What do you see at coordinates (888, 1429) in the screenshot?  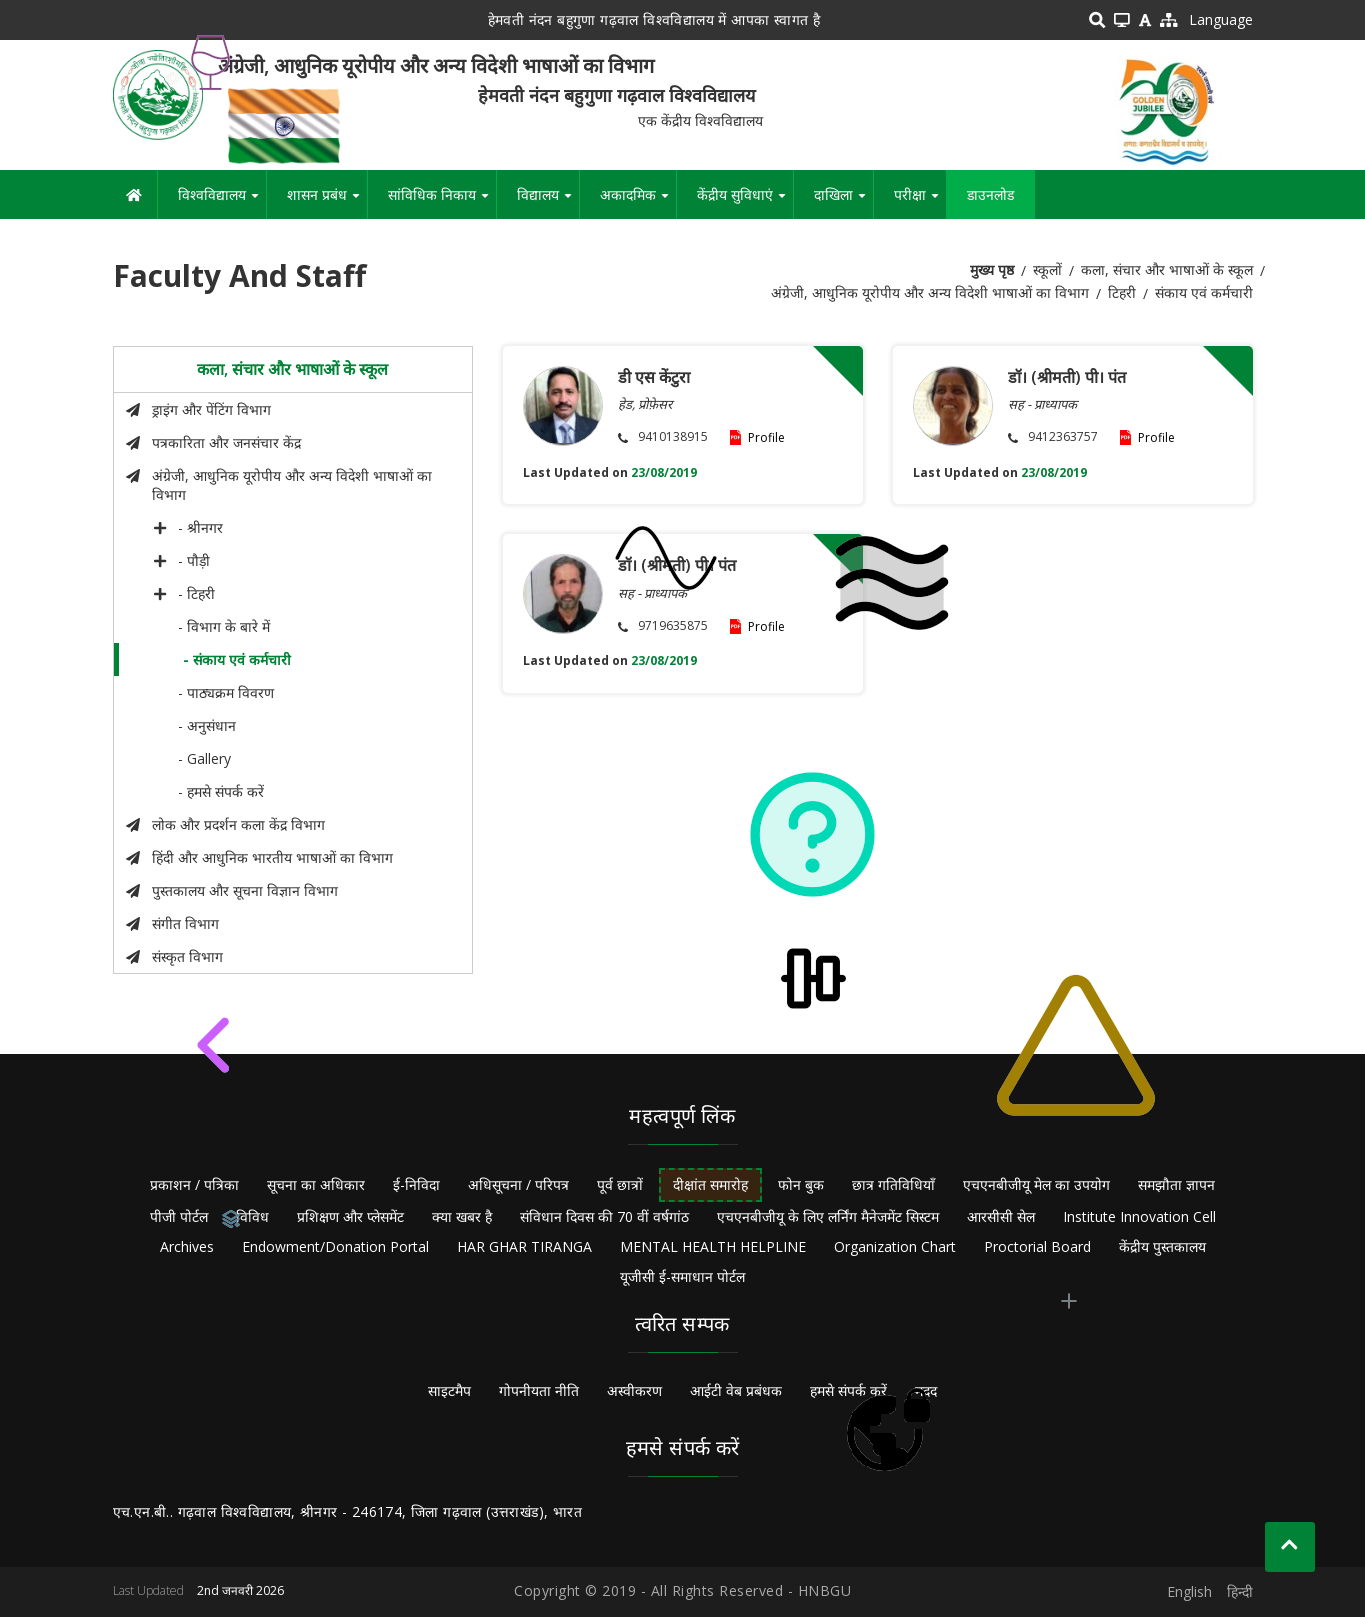 I see `connect to a secure VPN network` at bounding box center [888, 1429].